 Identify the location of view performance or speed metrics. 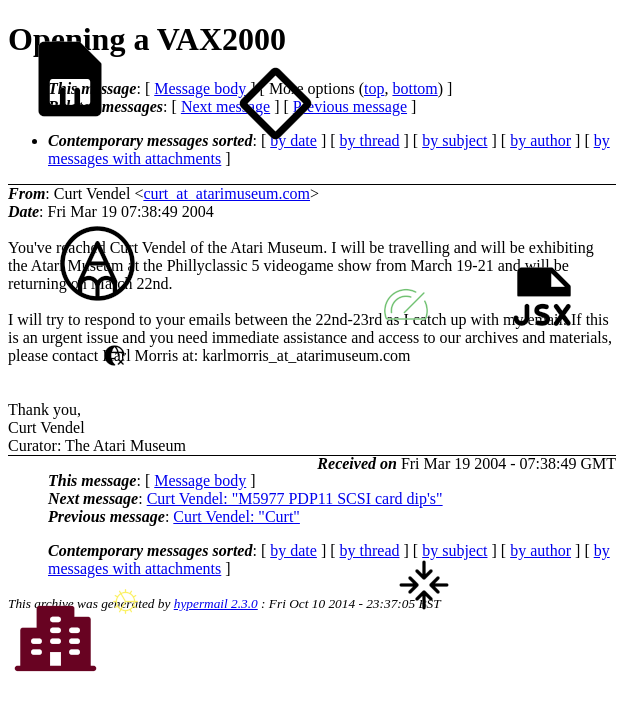
(406, 306).